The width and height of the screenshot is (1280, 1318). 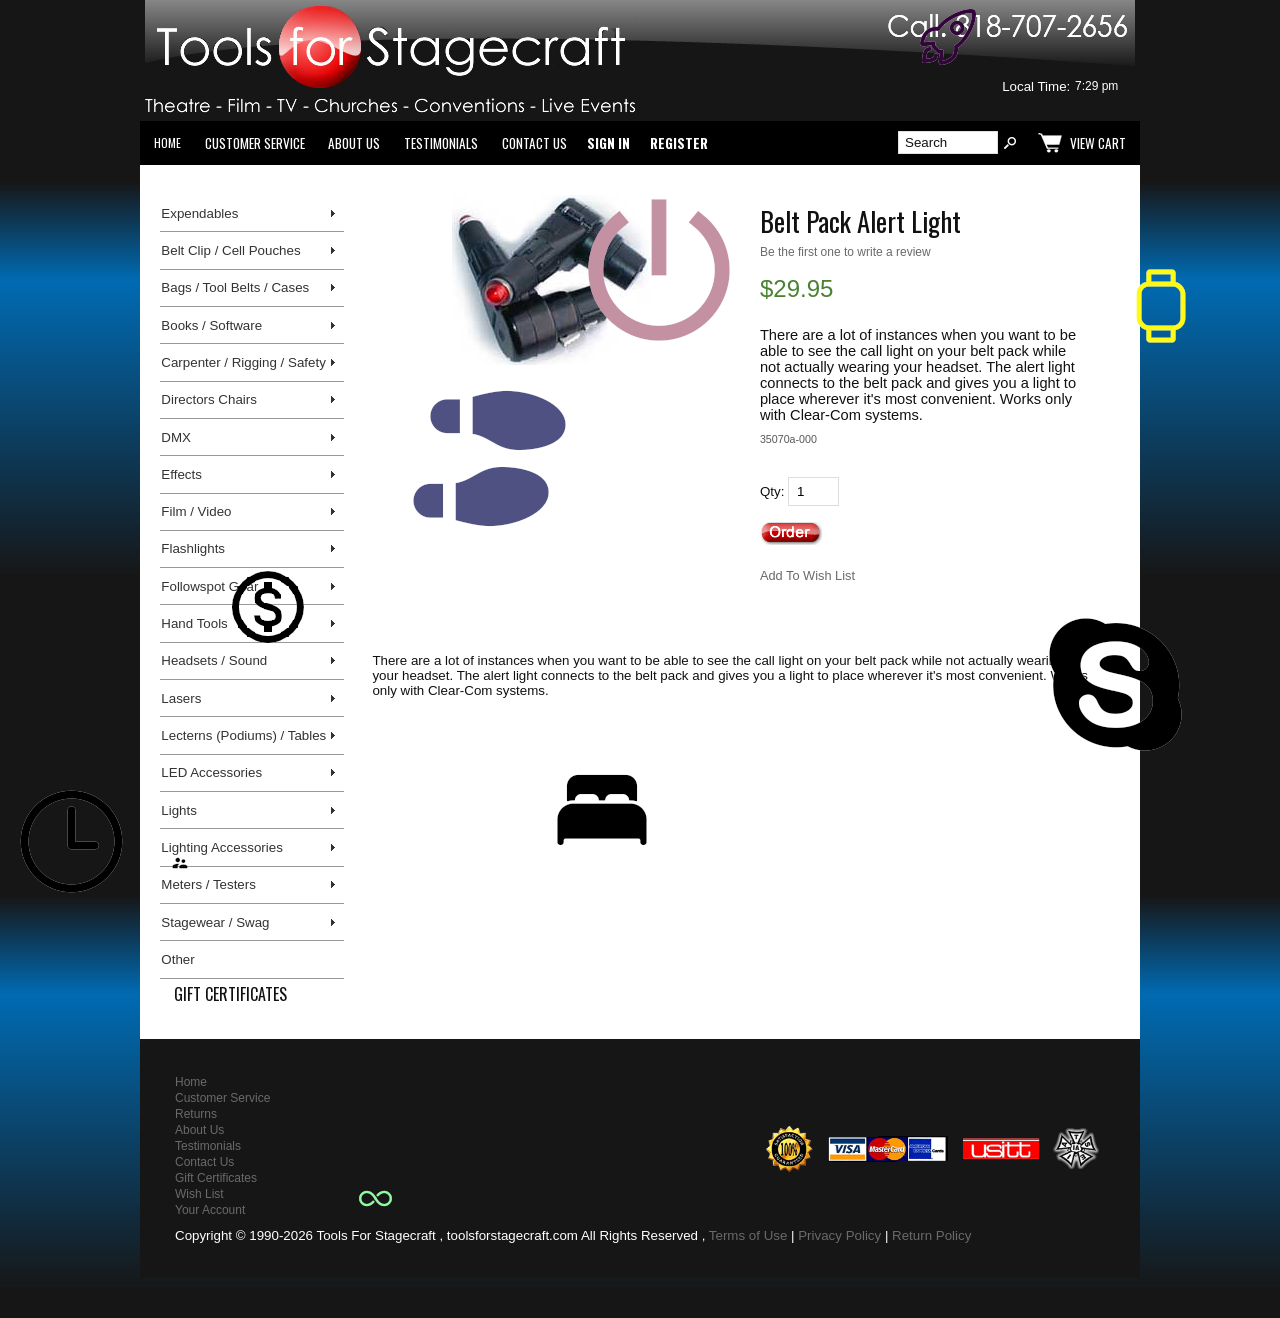 I want to click on launch or deploy an application, so click(x=948, y=37).